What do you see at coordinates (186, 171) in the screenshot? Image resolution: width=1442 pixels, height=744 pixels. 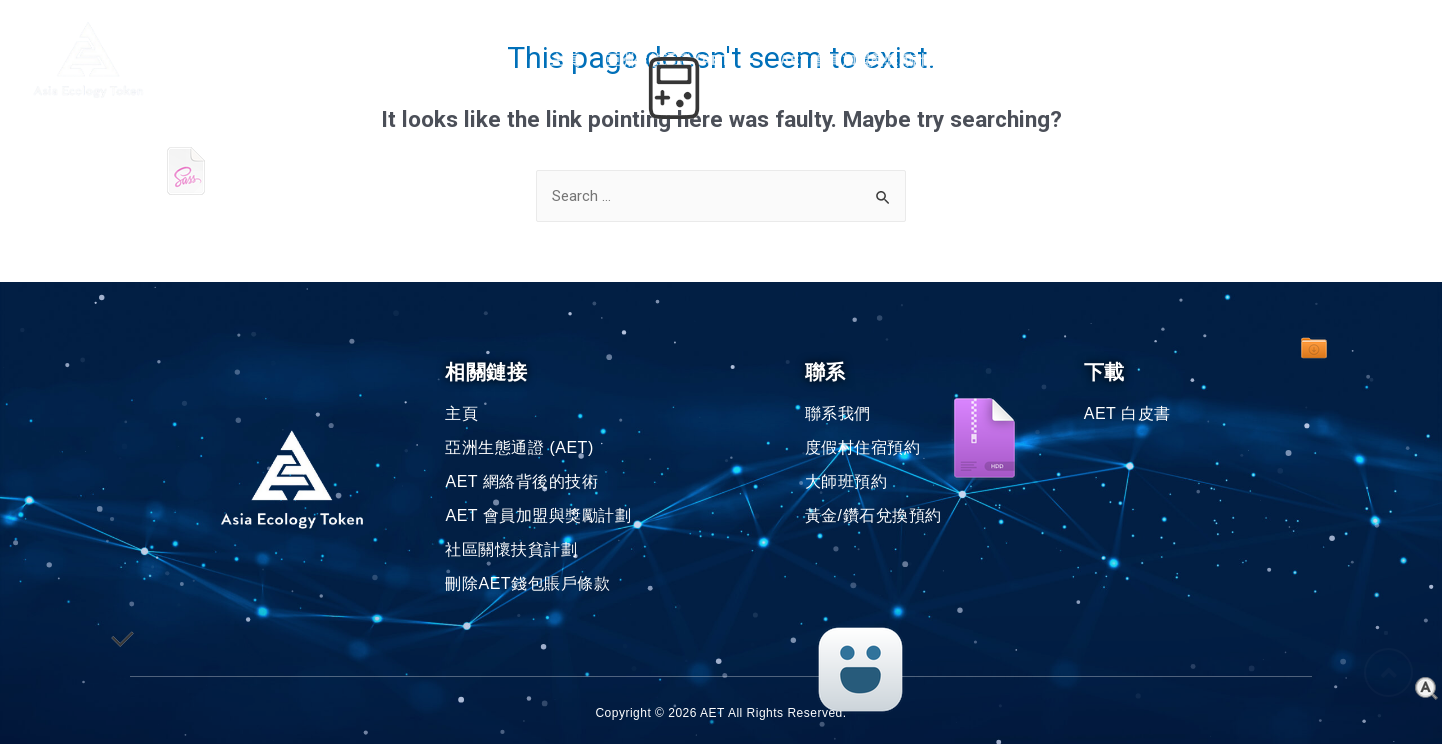 I see `indicates a sass stylesheet file` at bounding box center [186, 171].